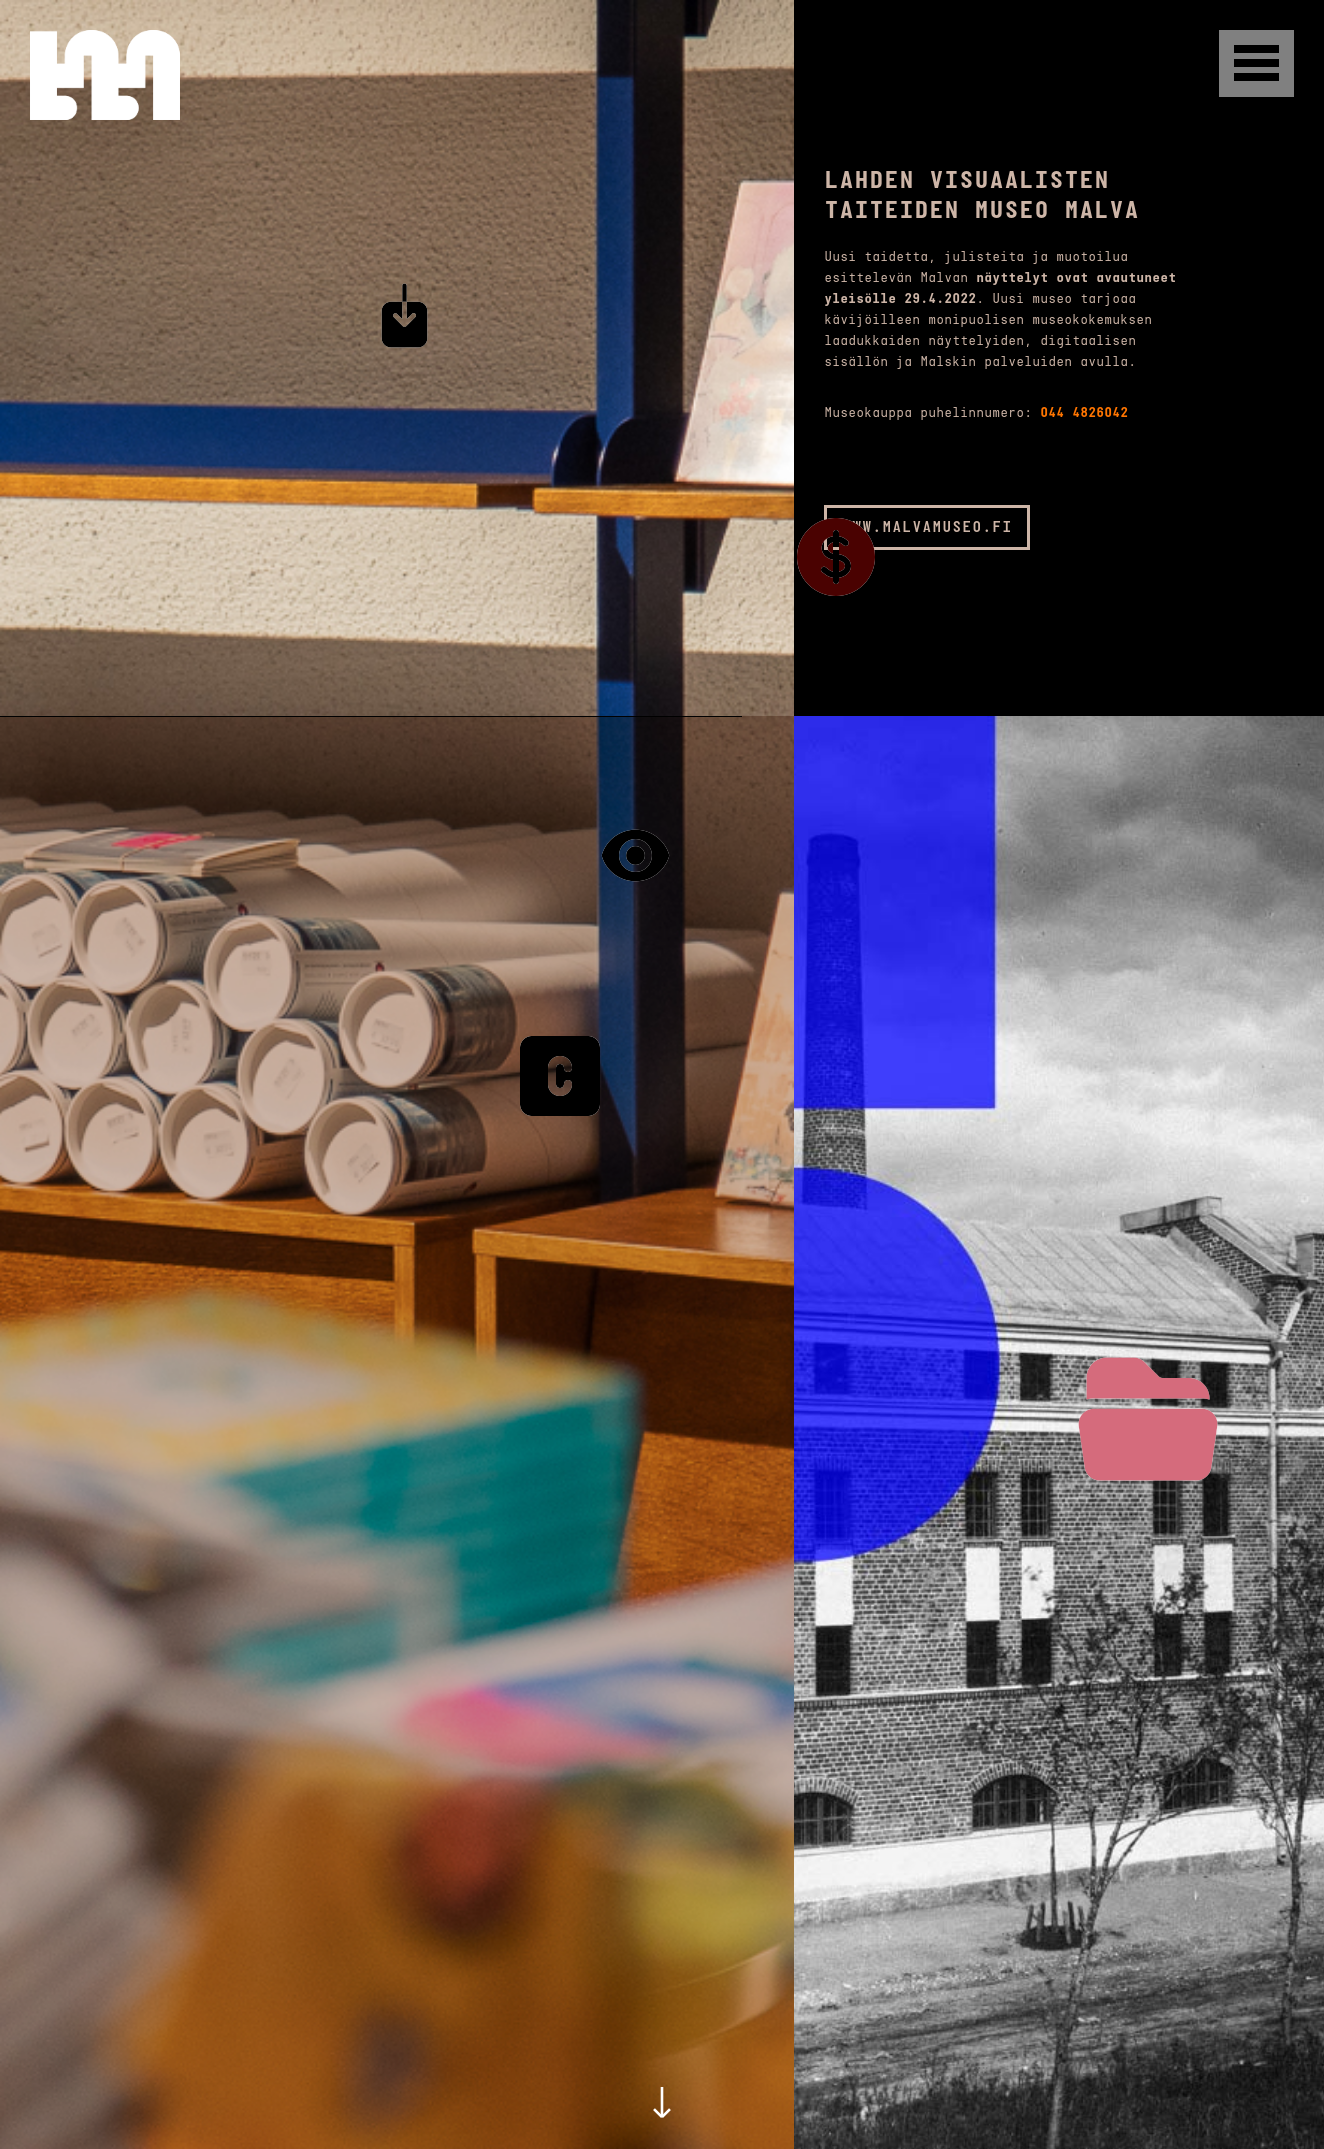  I want to click on download file to device, so click(404, 315).